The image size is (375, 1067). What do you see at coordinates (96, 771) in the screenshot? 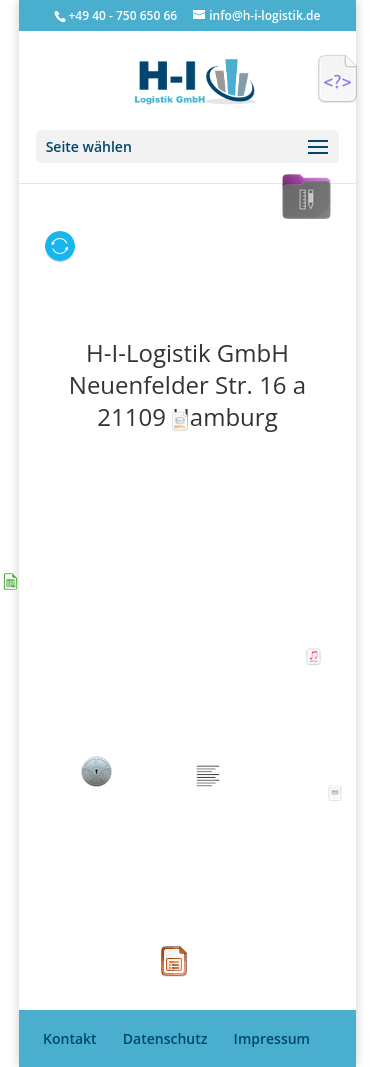
I see `access archived camera footage in iMovie` at bounding box center [96, 771].